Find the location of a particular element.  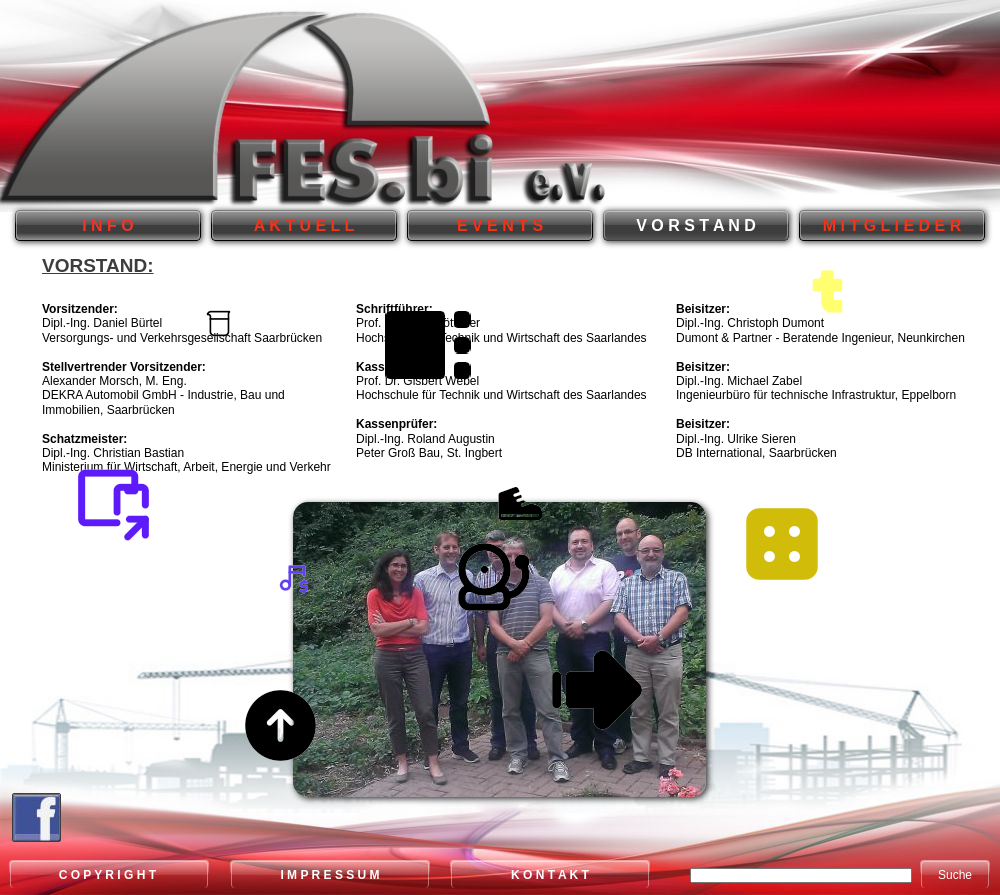

purchase or buy music is located at coordinates (294, 578).